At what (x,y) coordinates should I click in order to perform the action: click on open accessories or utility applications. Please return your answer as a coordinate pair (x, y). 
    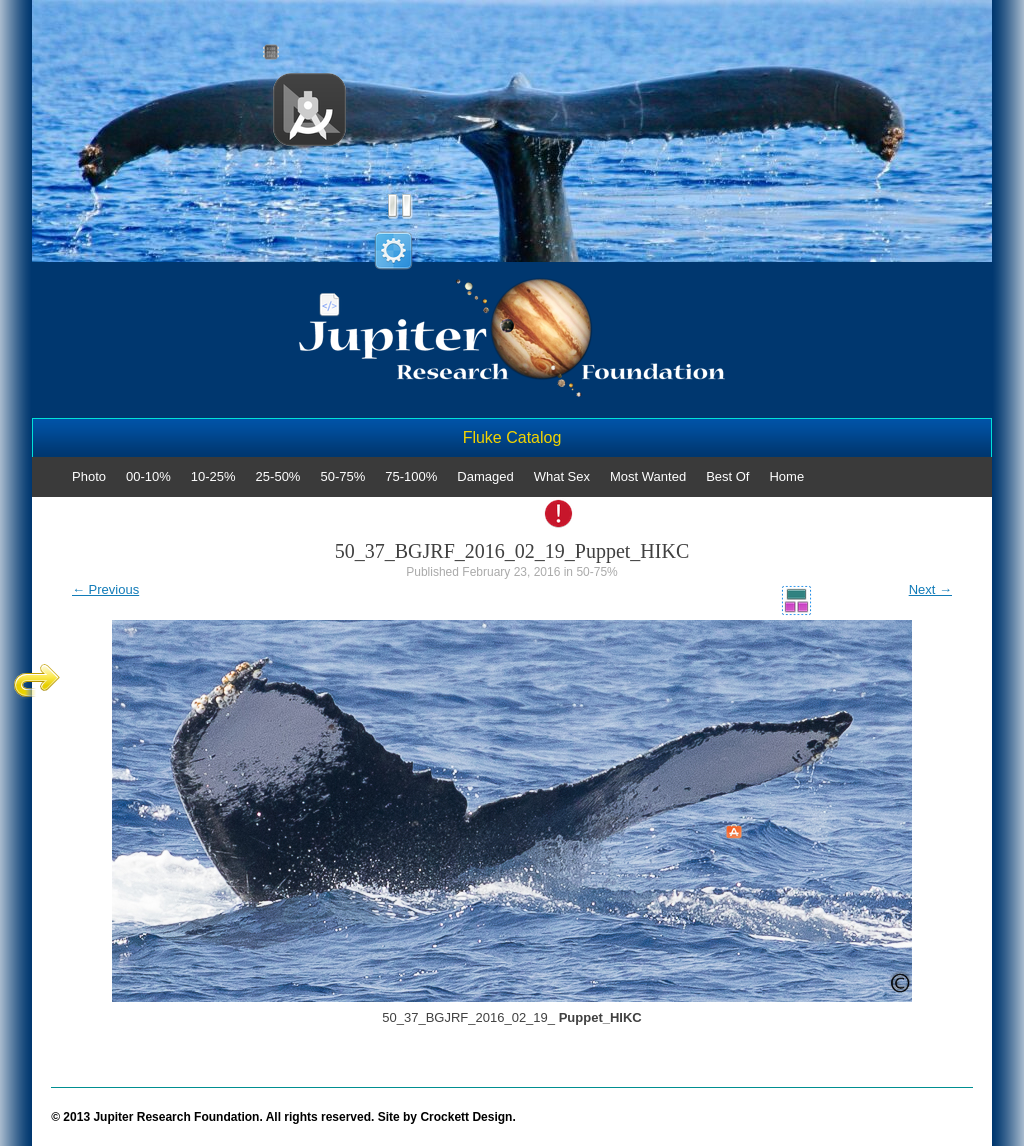
    Looking at the image, I should click on (309, 109).